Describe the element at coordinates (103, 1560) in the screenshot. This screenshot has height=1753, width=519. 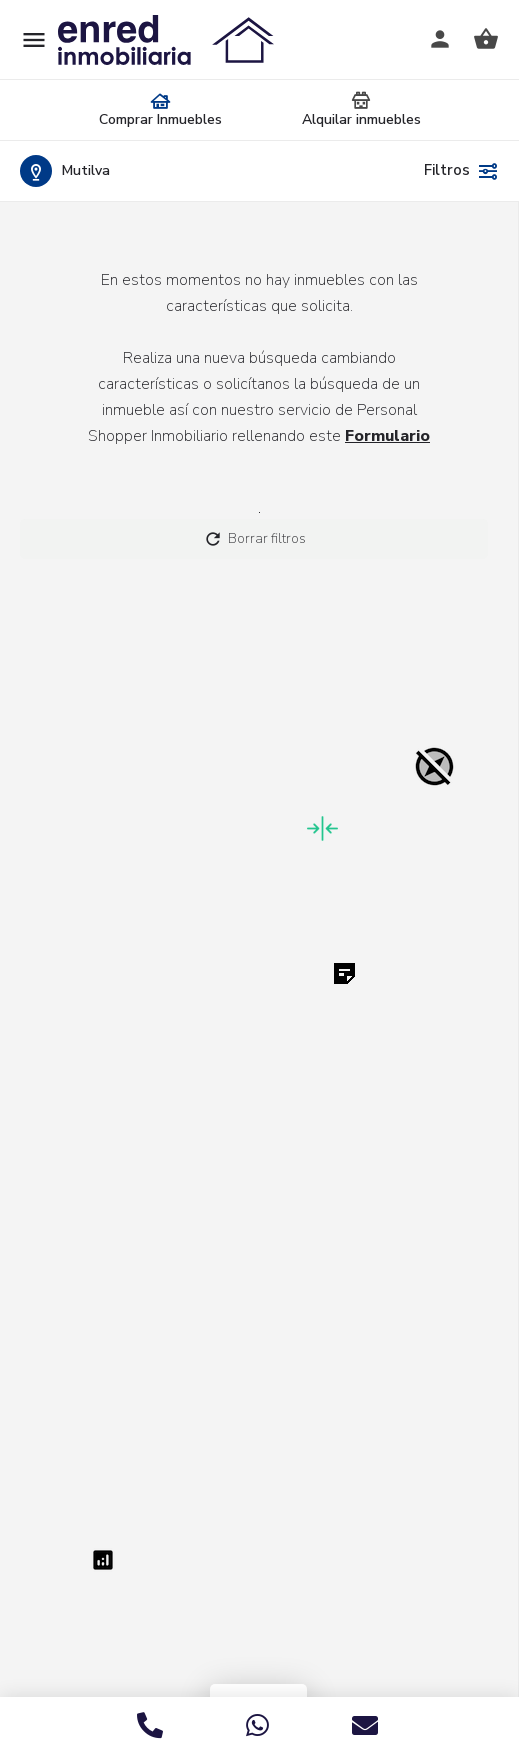
I see `view analytics and statistics` at that location.